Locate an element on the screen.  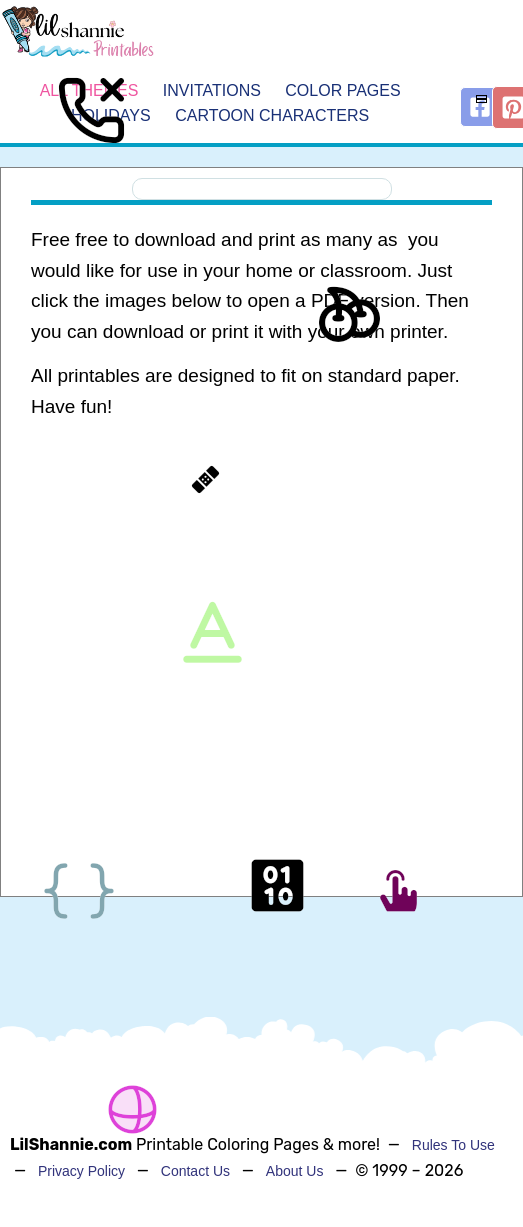
access first aid or medical information is located at coordinates (205, 479).